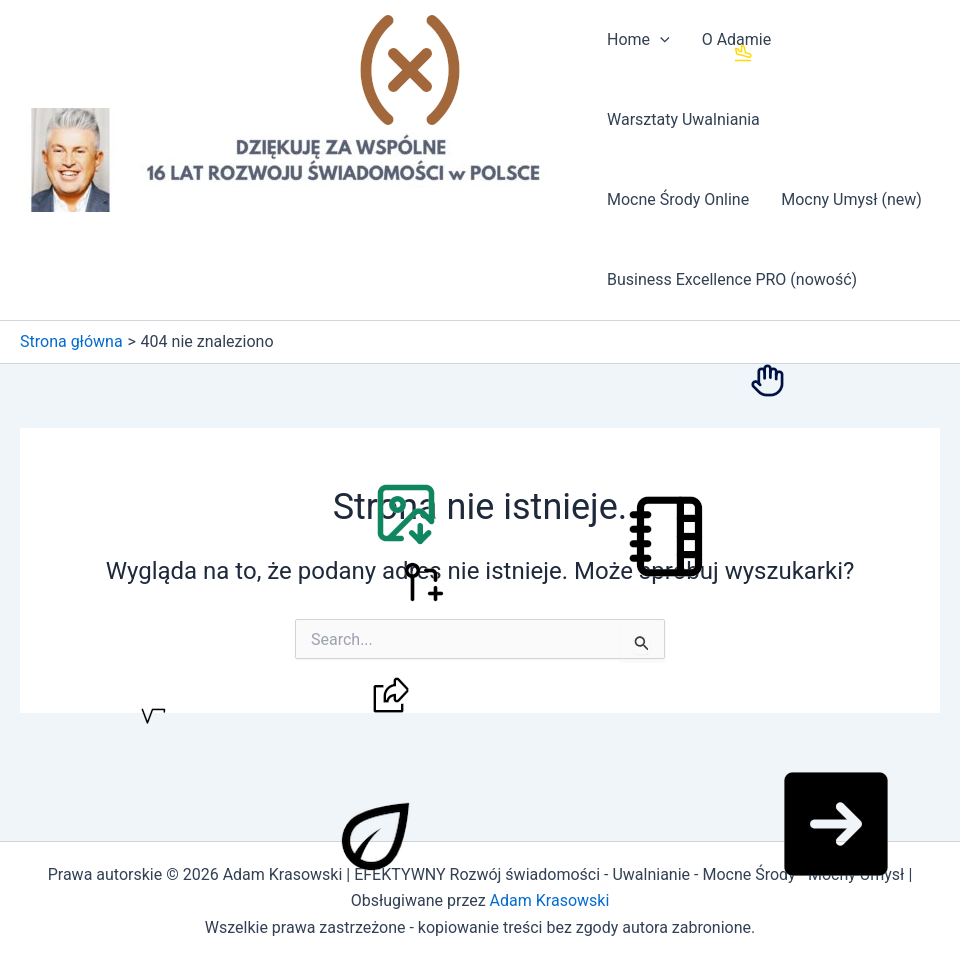 The image size is (960, 961). Describe the element at coordinates (669, 536) in the screenshot. I see `open tabbed notebook or journal` at that location.